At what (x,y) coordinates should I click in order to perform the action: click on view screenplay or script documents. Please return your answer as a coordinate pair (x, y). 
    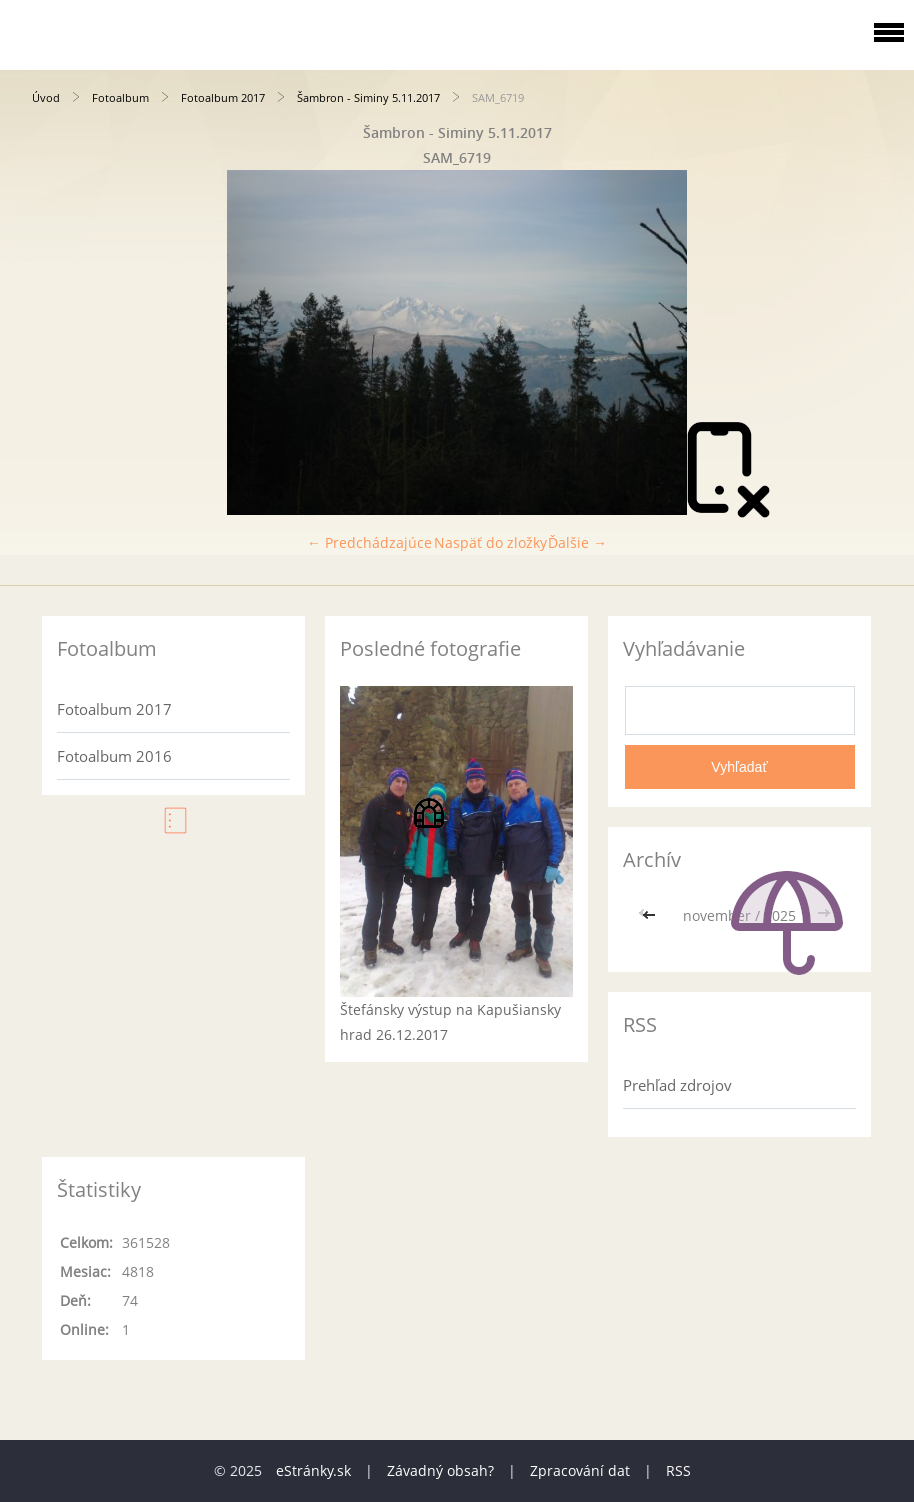
    Looking at the image, I should click on (175, 820).